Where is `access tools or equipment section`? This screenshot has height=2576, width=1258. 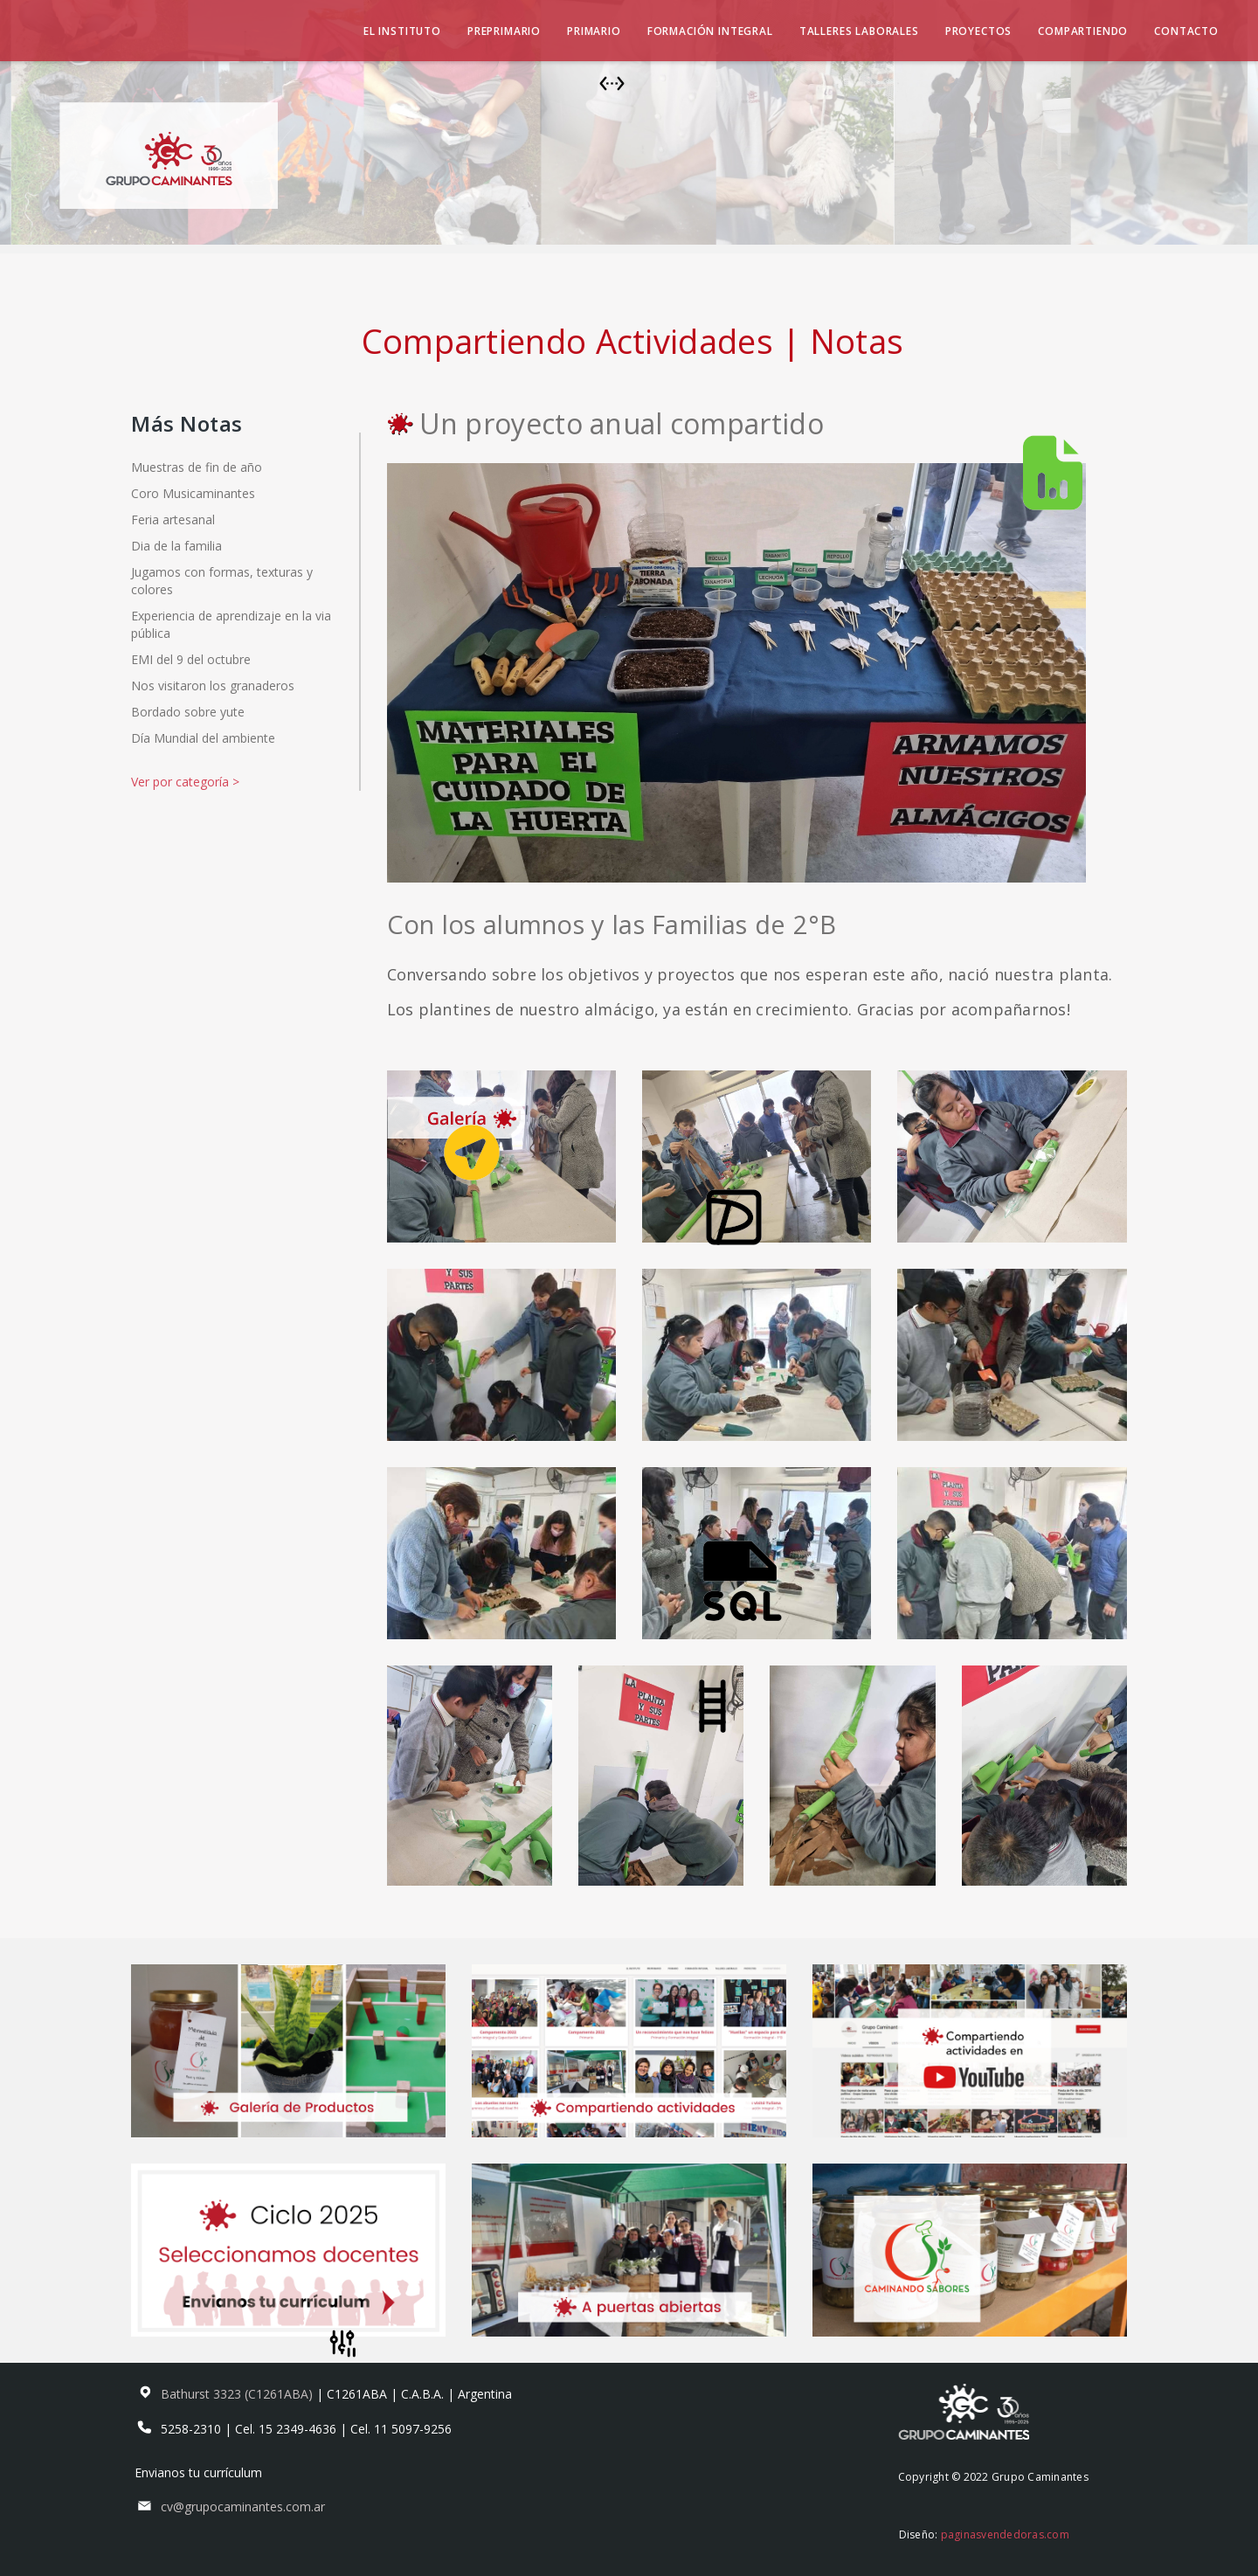 access tools or equipment section is located at coordinates (712, 1706).